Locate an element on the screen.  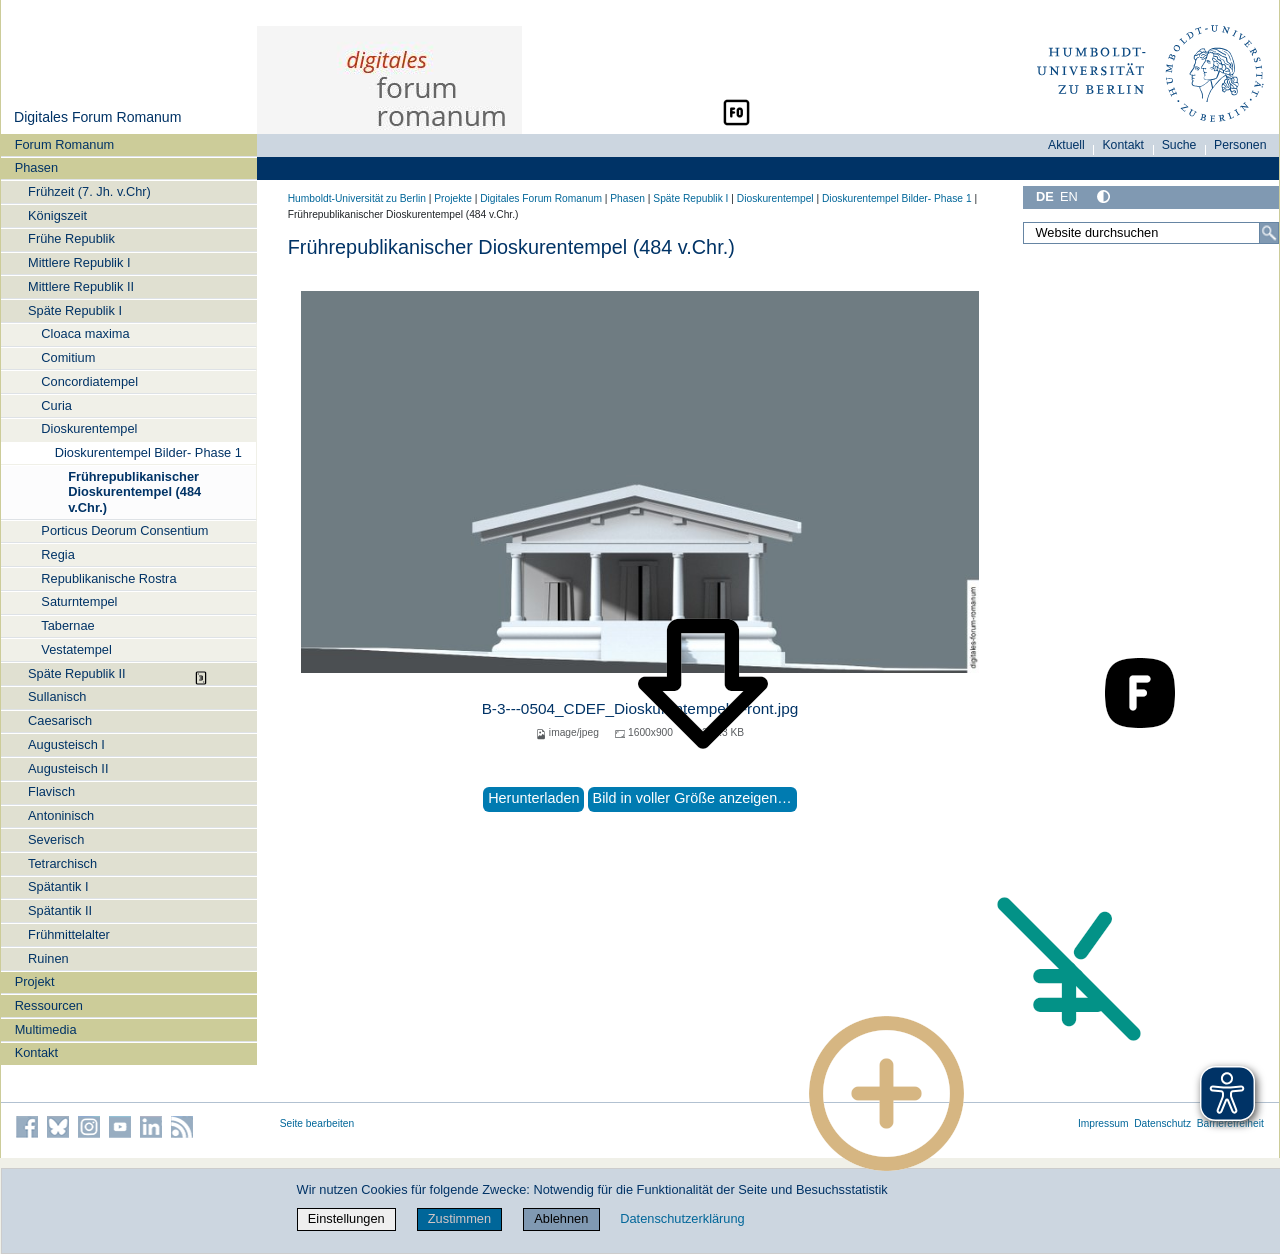
indicates yen currency is unavailable is located at coordinates (1069, 969).